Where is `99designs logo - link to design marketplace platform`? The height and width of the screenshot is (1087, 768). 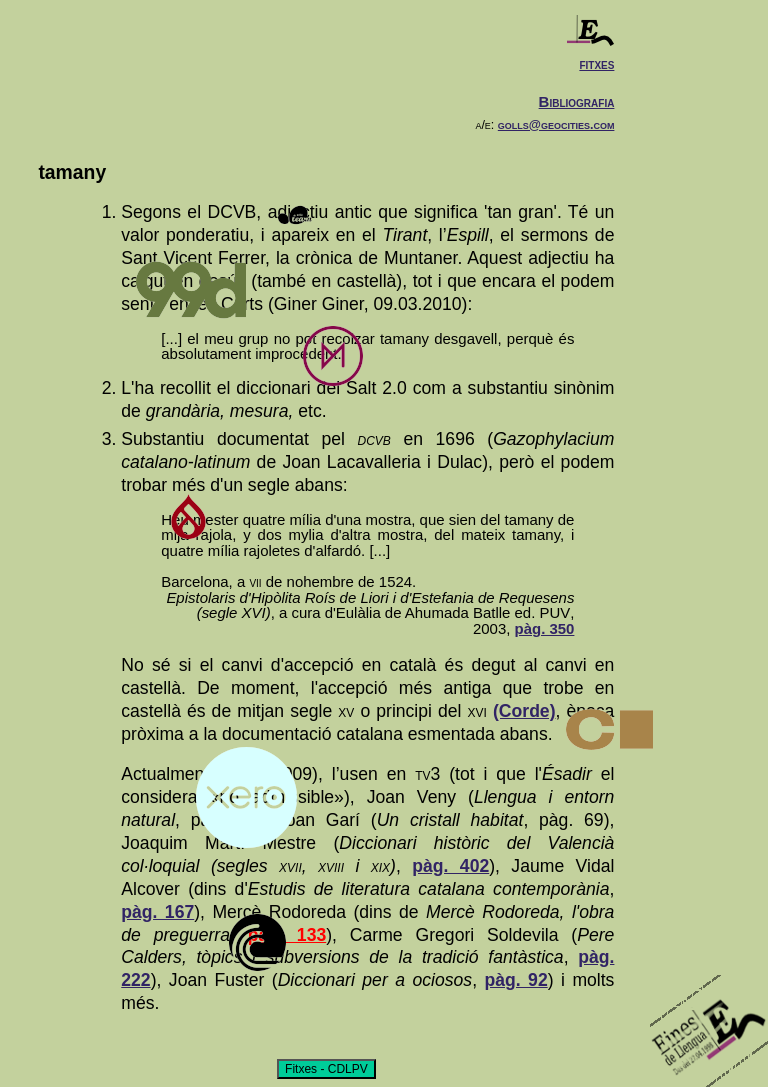 99designs logo - link to design marketplace platform is located at coordinates (191, 290).